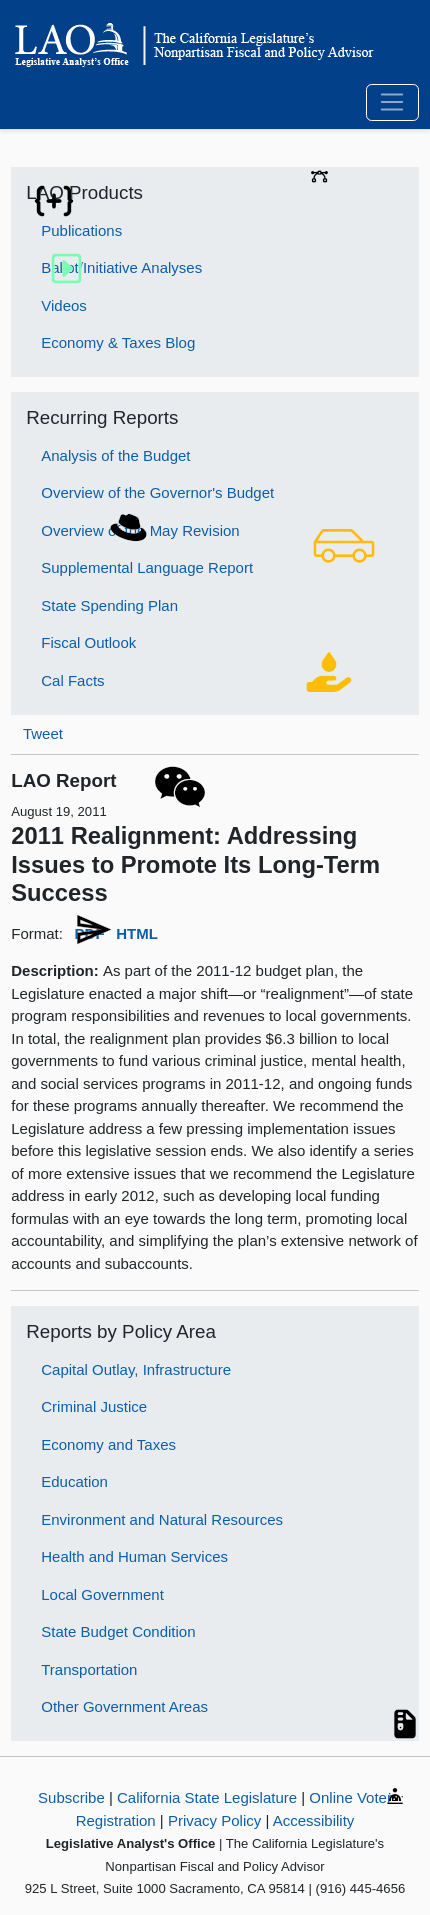  I want to click on access water conservation or donation features, so click(329, 672).